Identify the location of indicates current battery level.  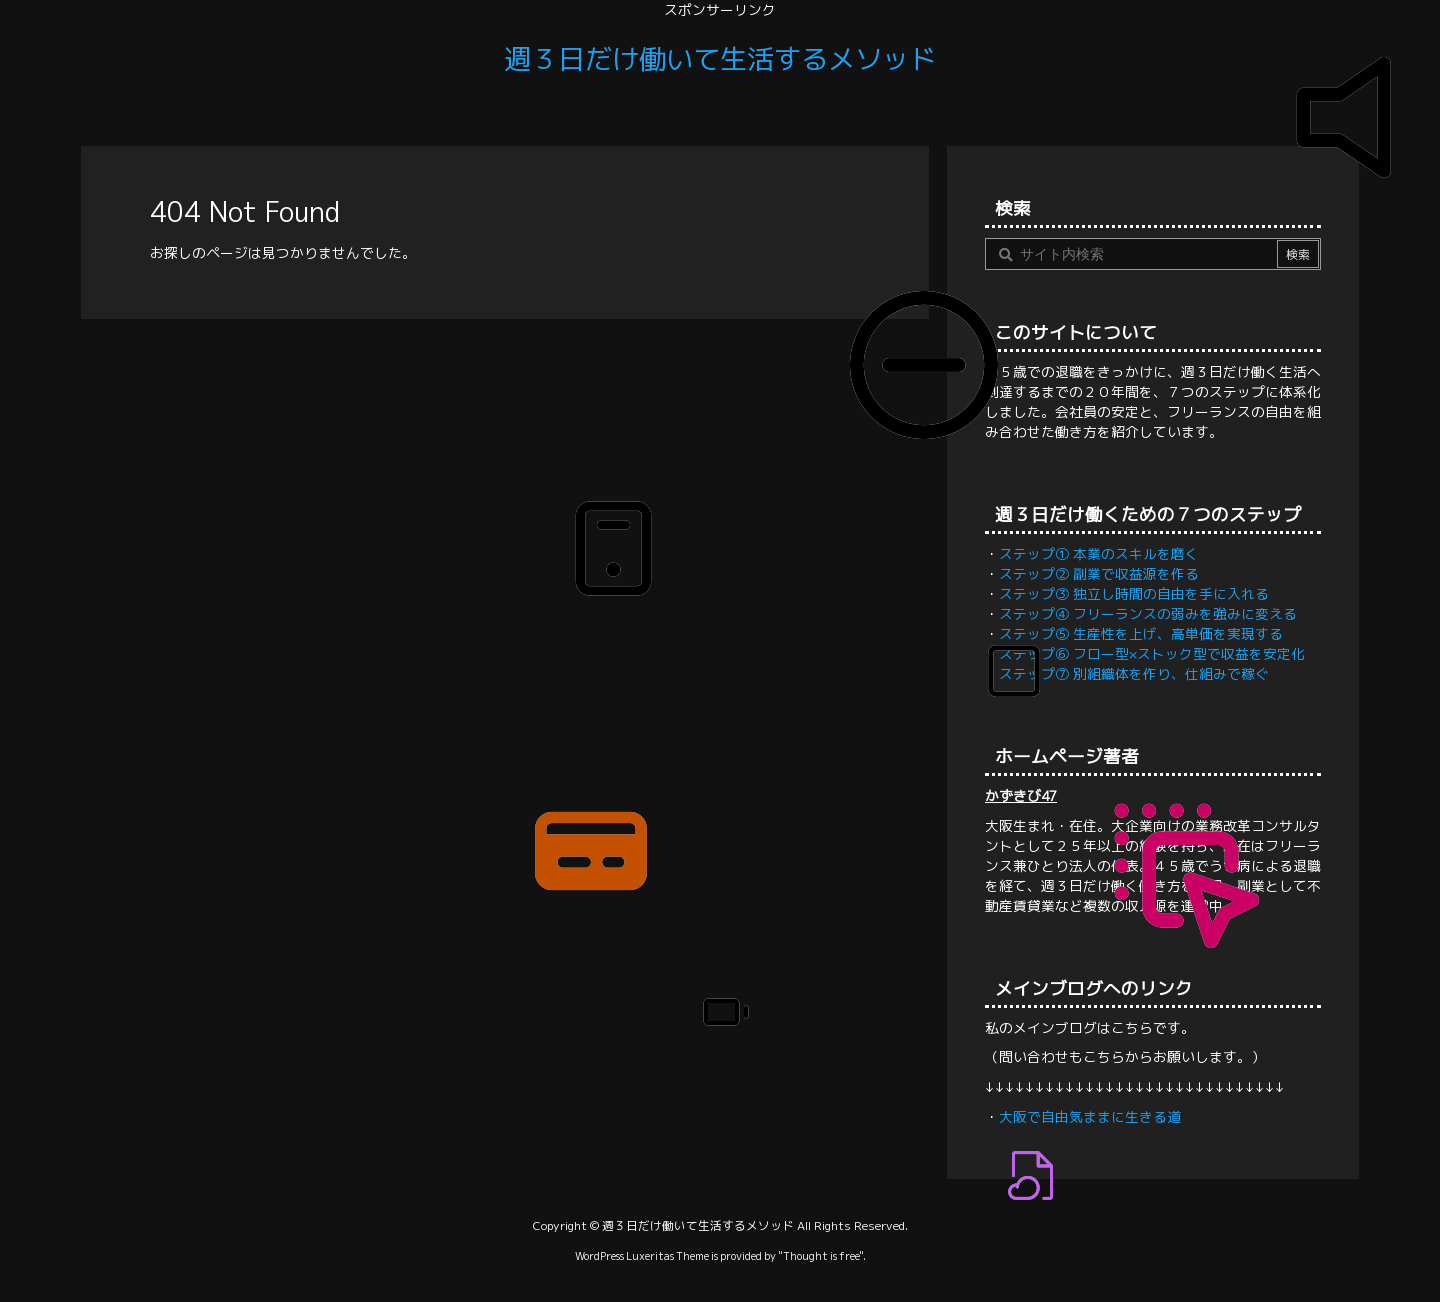
(726, 1012).